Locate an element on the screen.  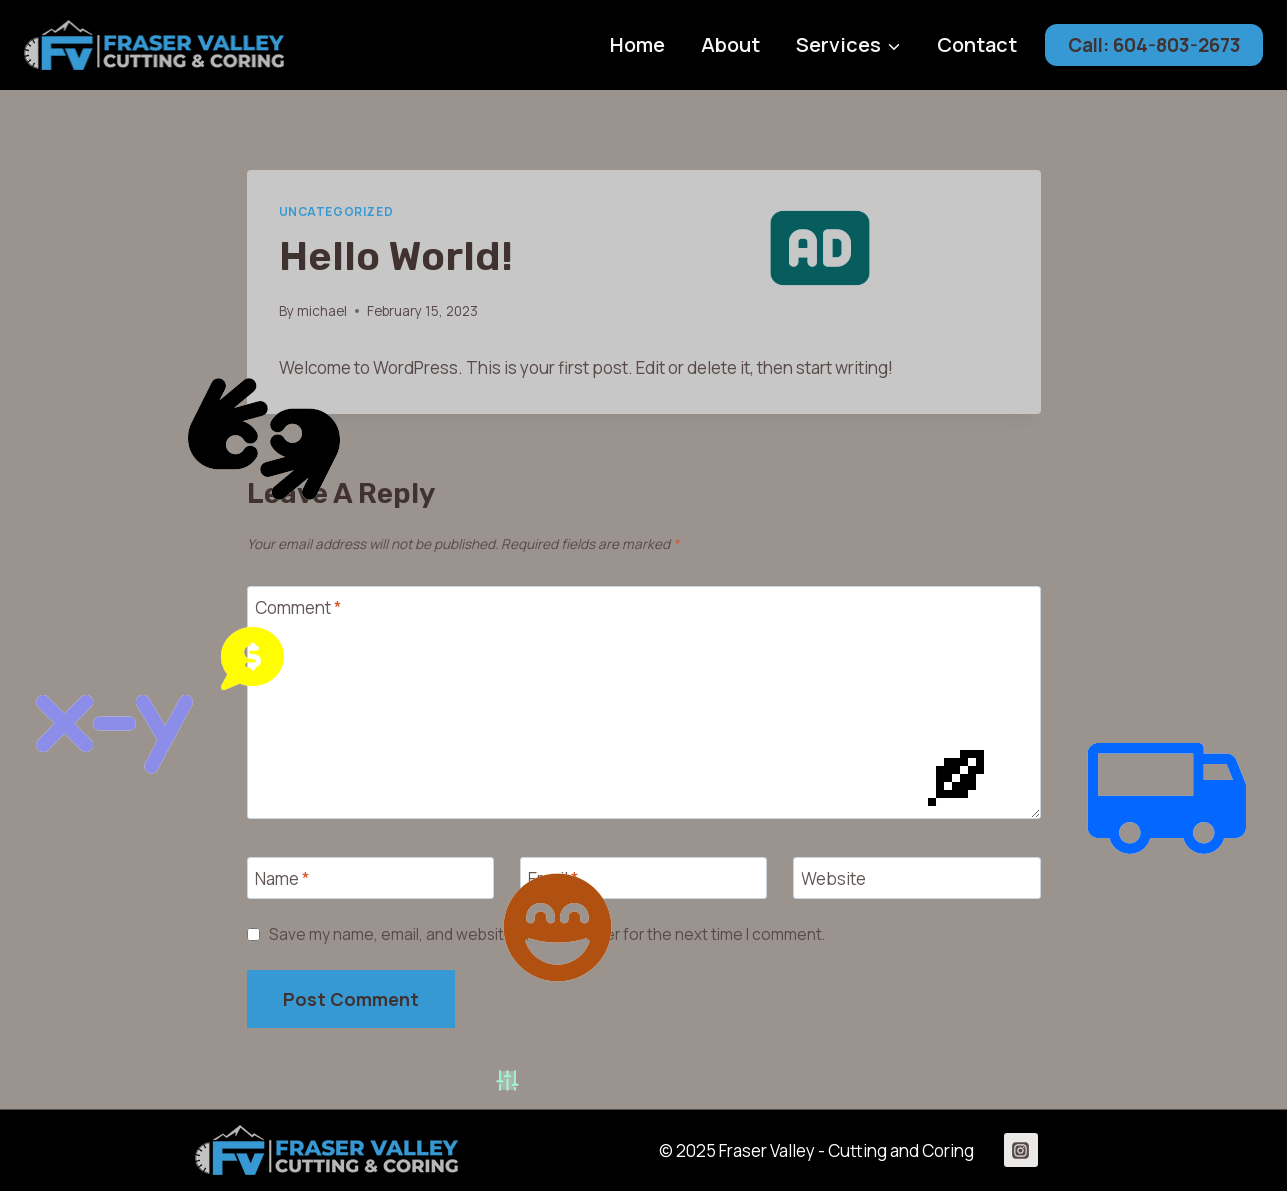
view payment or billing messages is located at coordinates (252, 658).